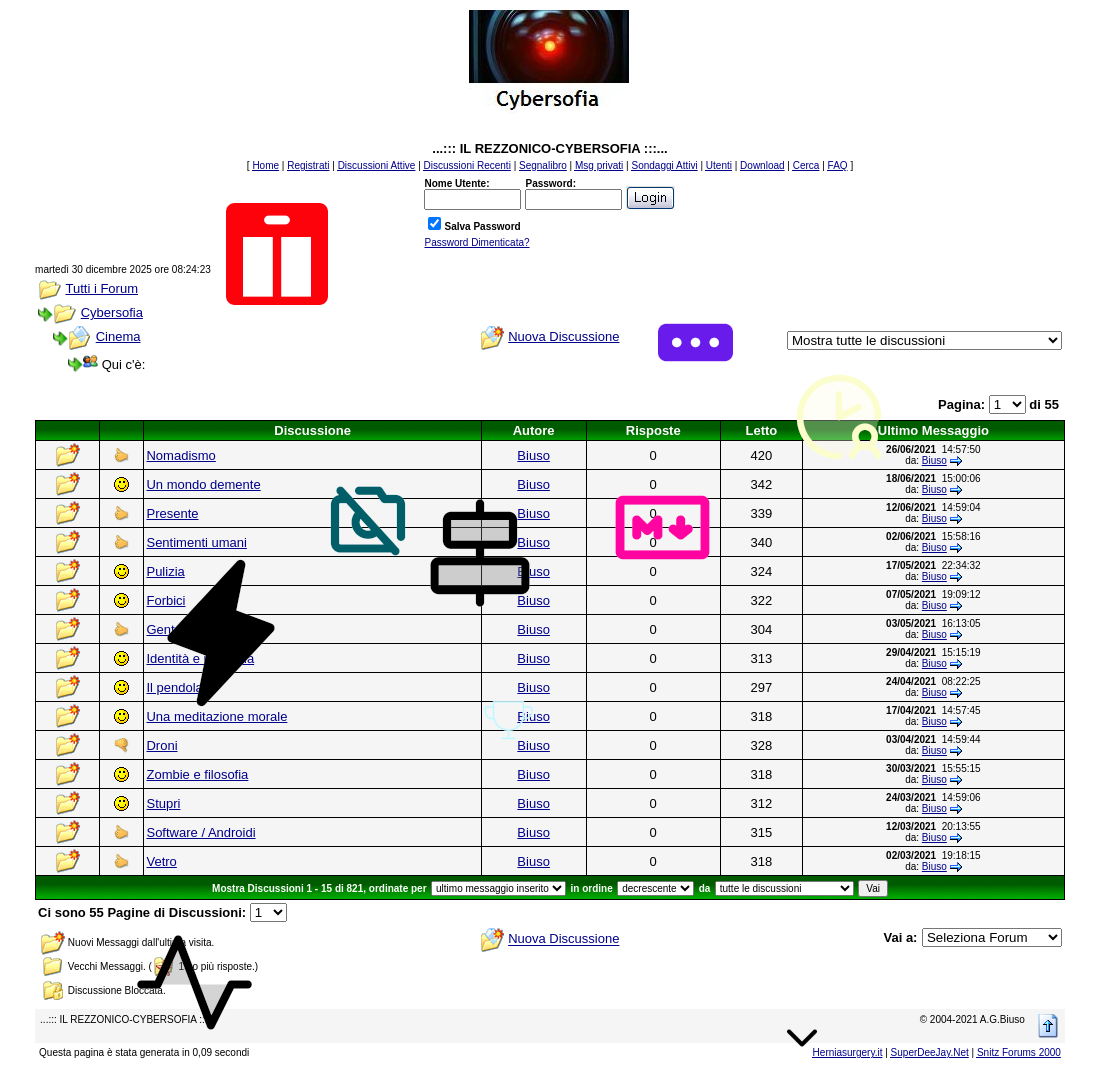 This screenshot has height=1078, width=1100. Describe the element at coordinates (662, 527) in the screenshot. I see `format text using markdown` at that location.